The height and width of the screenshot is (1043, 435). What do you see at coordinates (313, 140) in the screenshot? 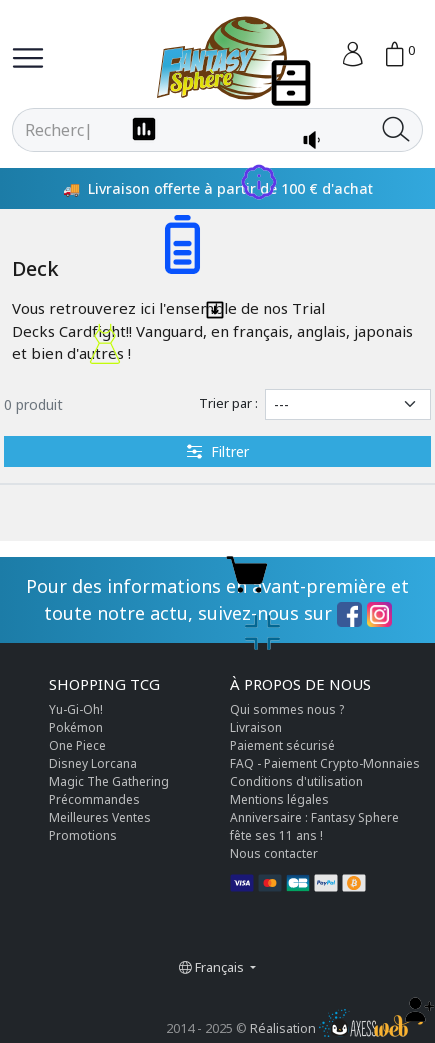
I see `adjust volume to low level` at bounding box center [313, 140].